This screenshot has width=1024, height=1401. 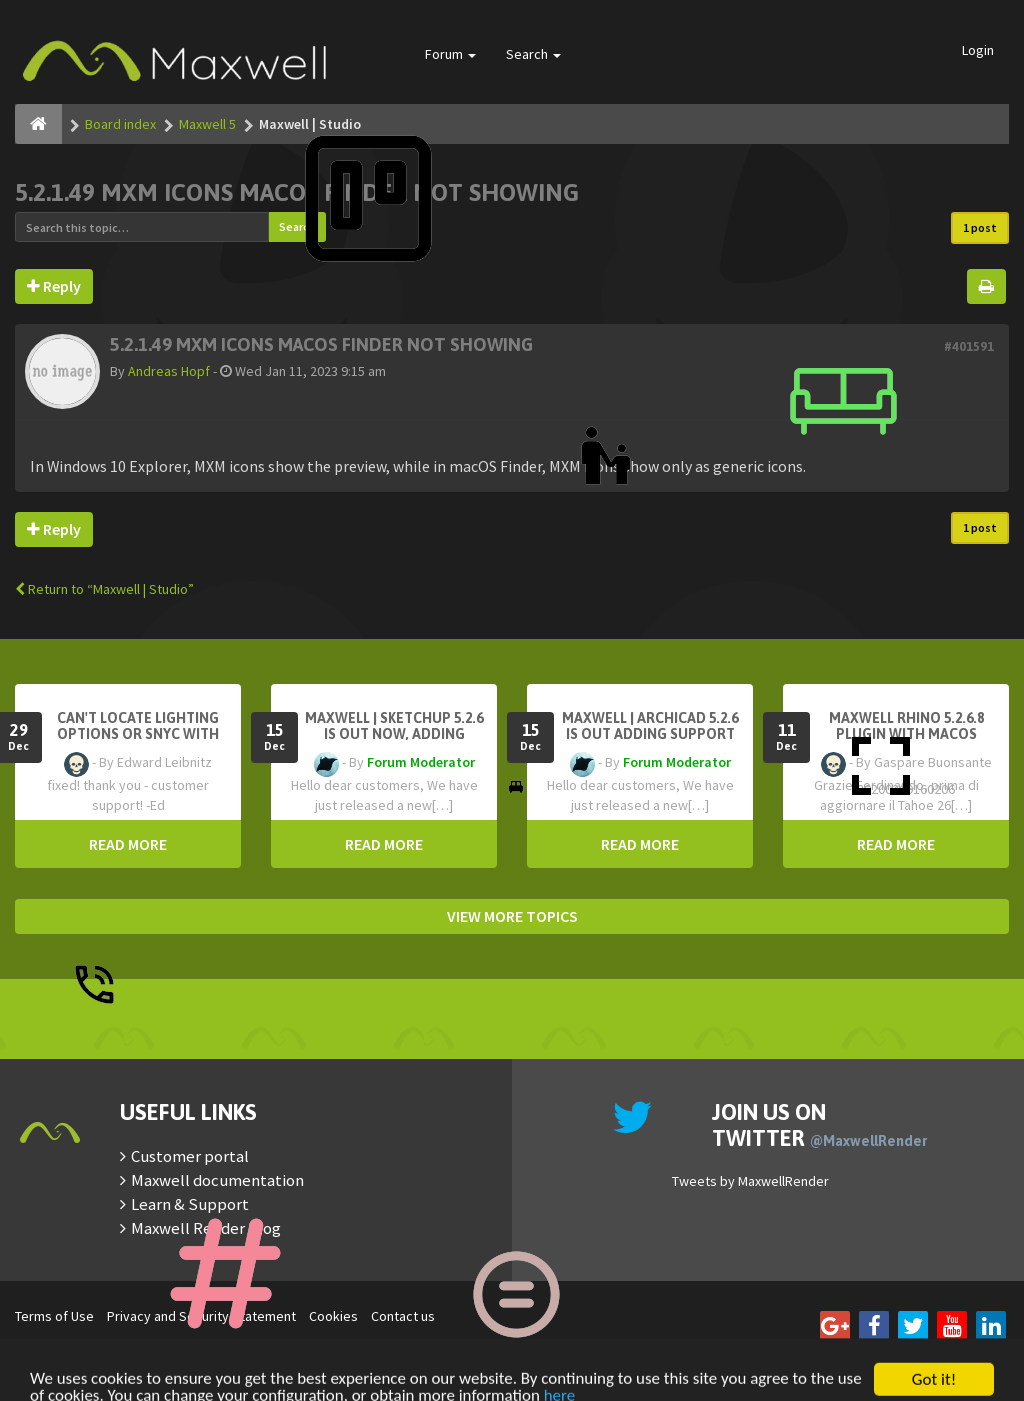 I want to click on open Trello app, so click(x=368, y=198).